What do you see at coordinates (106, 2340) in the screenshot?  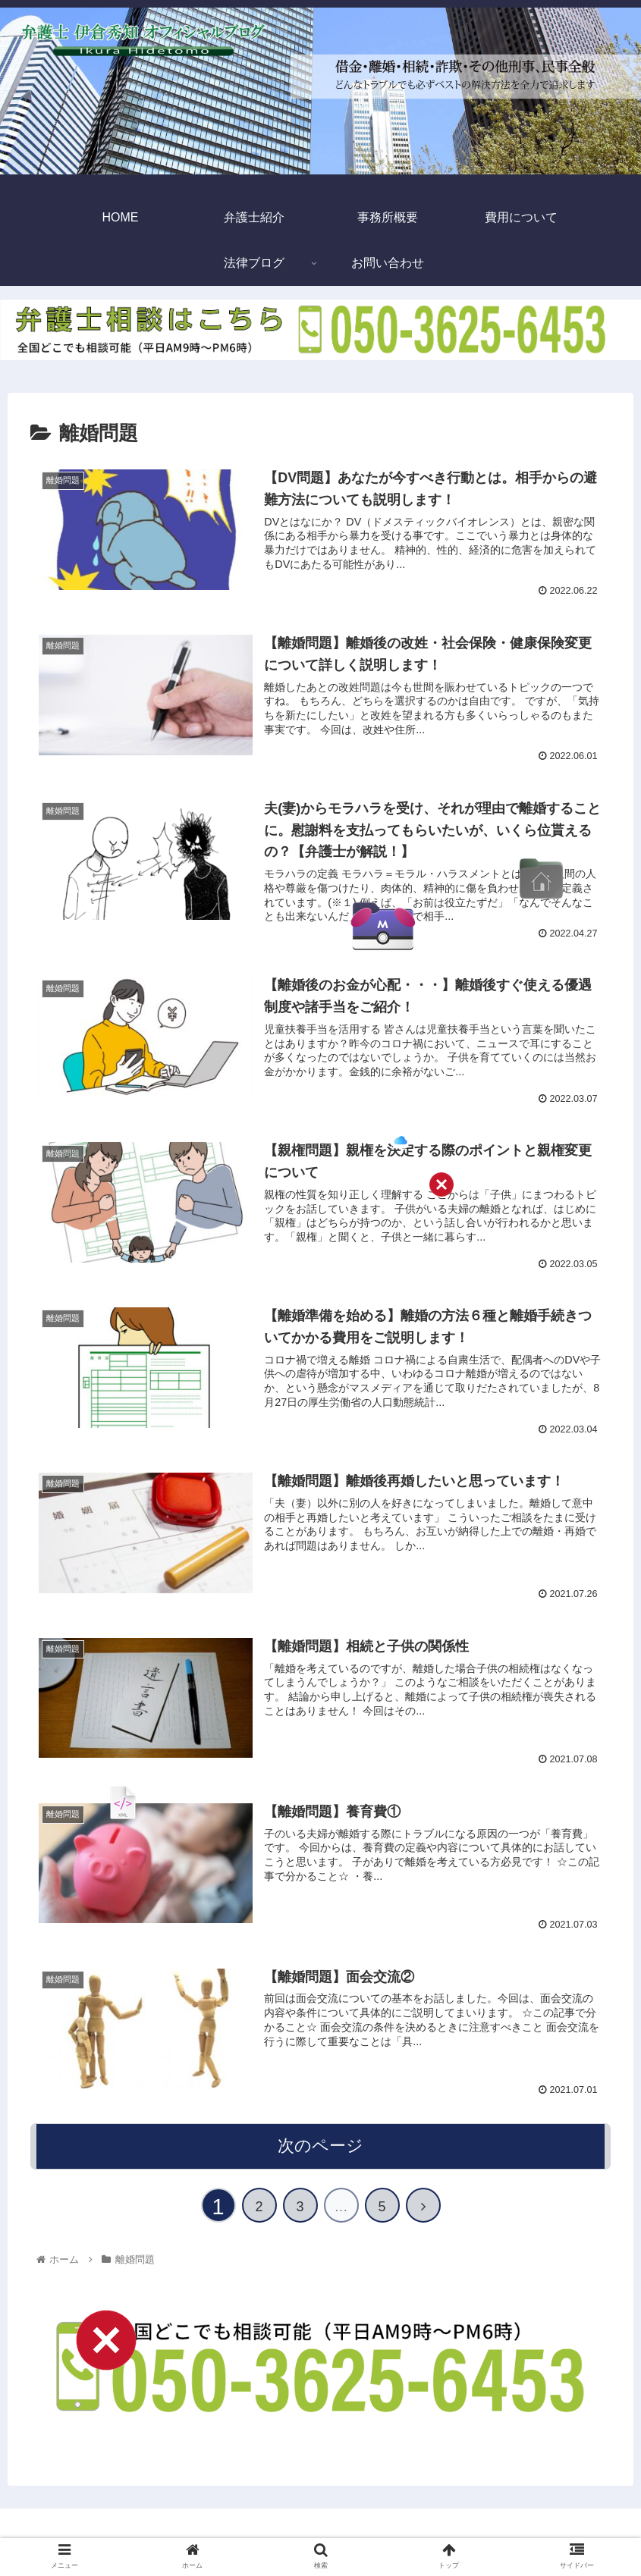 I see `stop or cancel a running process` at bounding box center [106, 2340].